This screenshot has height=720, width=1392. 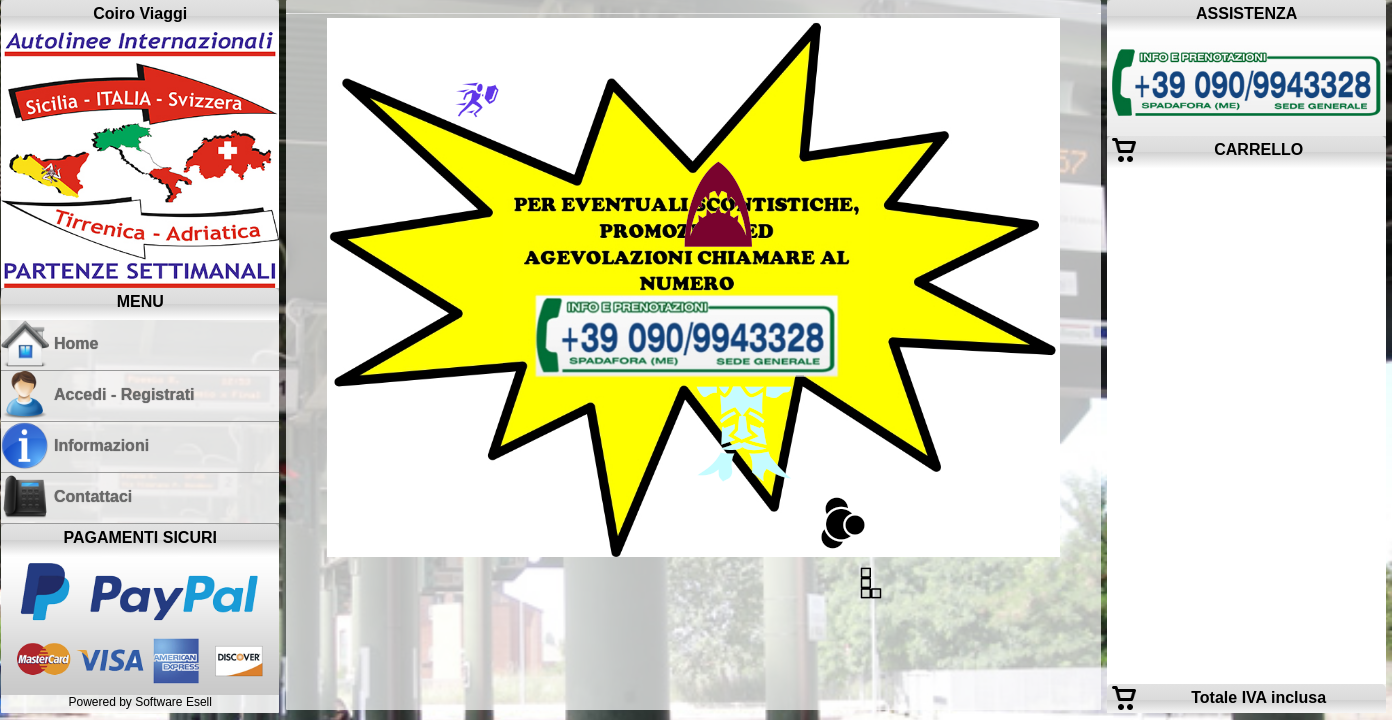 I want to click on indicates an L-shaped tetromino piece in a puzzle game, so click(x=871, y=583).